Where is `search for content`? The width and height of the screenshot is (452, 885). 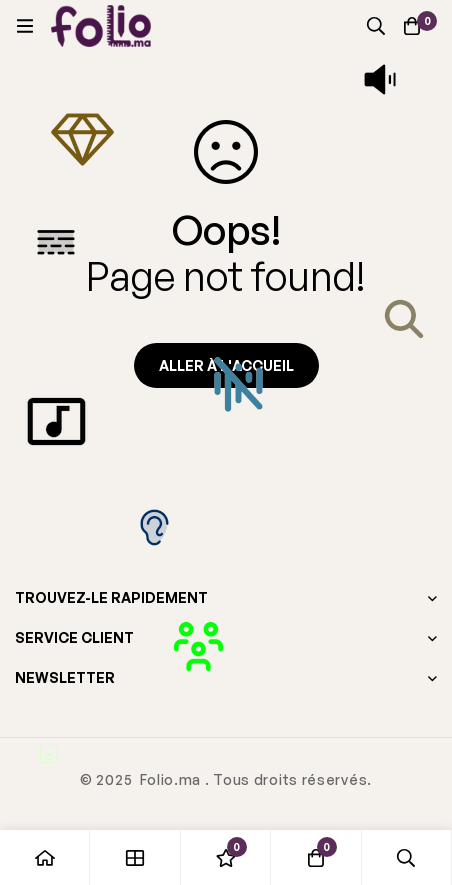 search for content is located at coordinates (404, 319).